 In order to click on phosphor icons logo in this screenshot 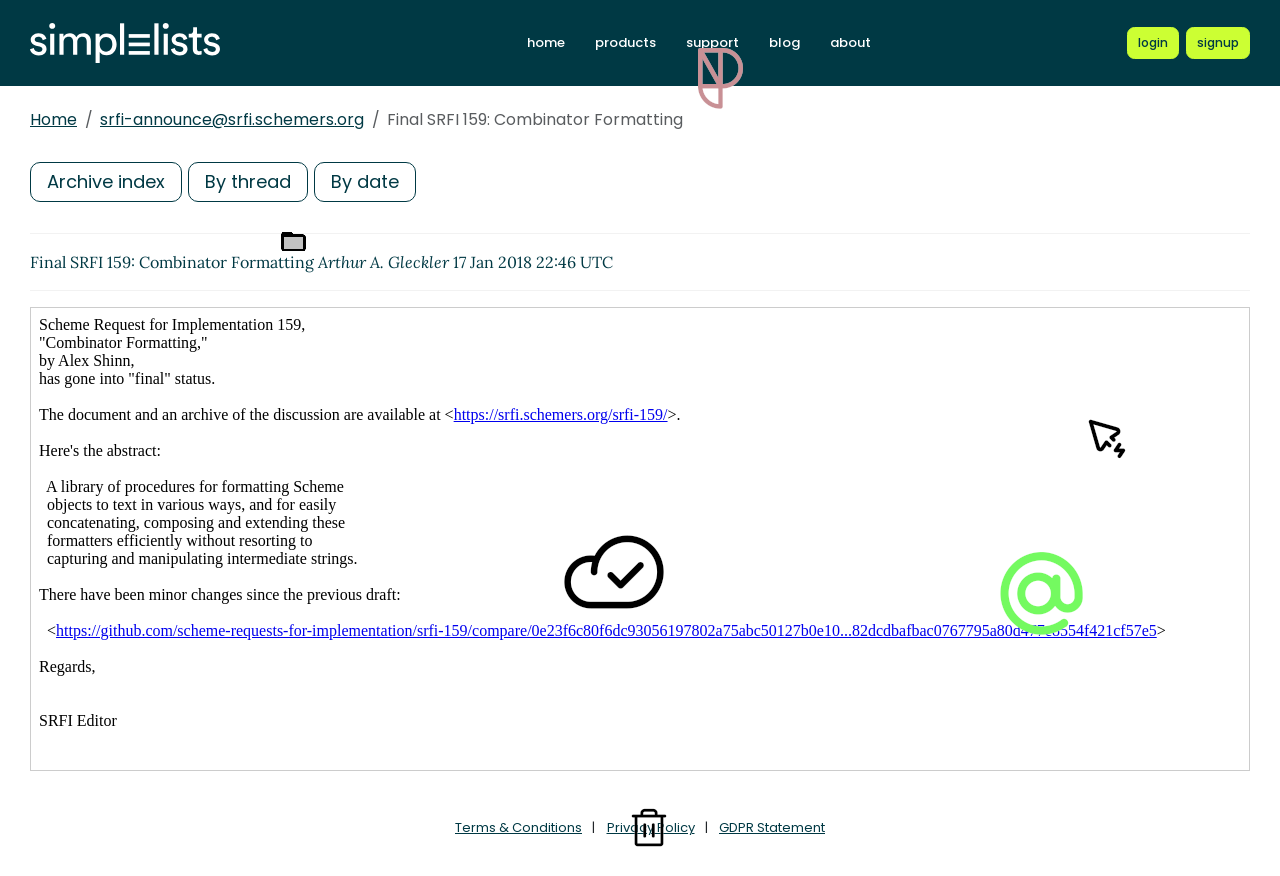, I will do `click(716, 75)`.